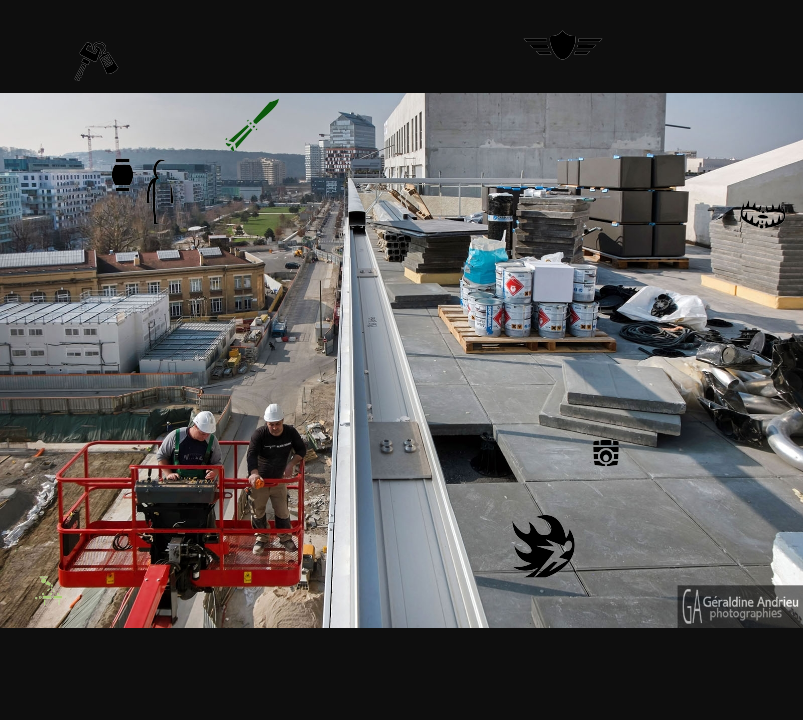 Image resolution: width=803 pixels, height=720 pixels. I want to click on set a trap for enemies or animals, so click(763, 213).